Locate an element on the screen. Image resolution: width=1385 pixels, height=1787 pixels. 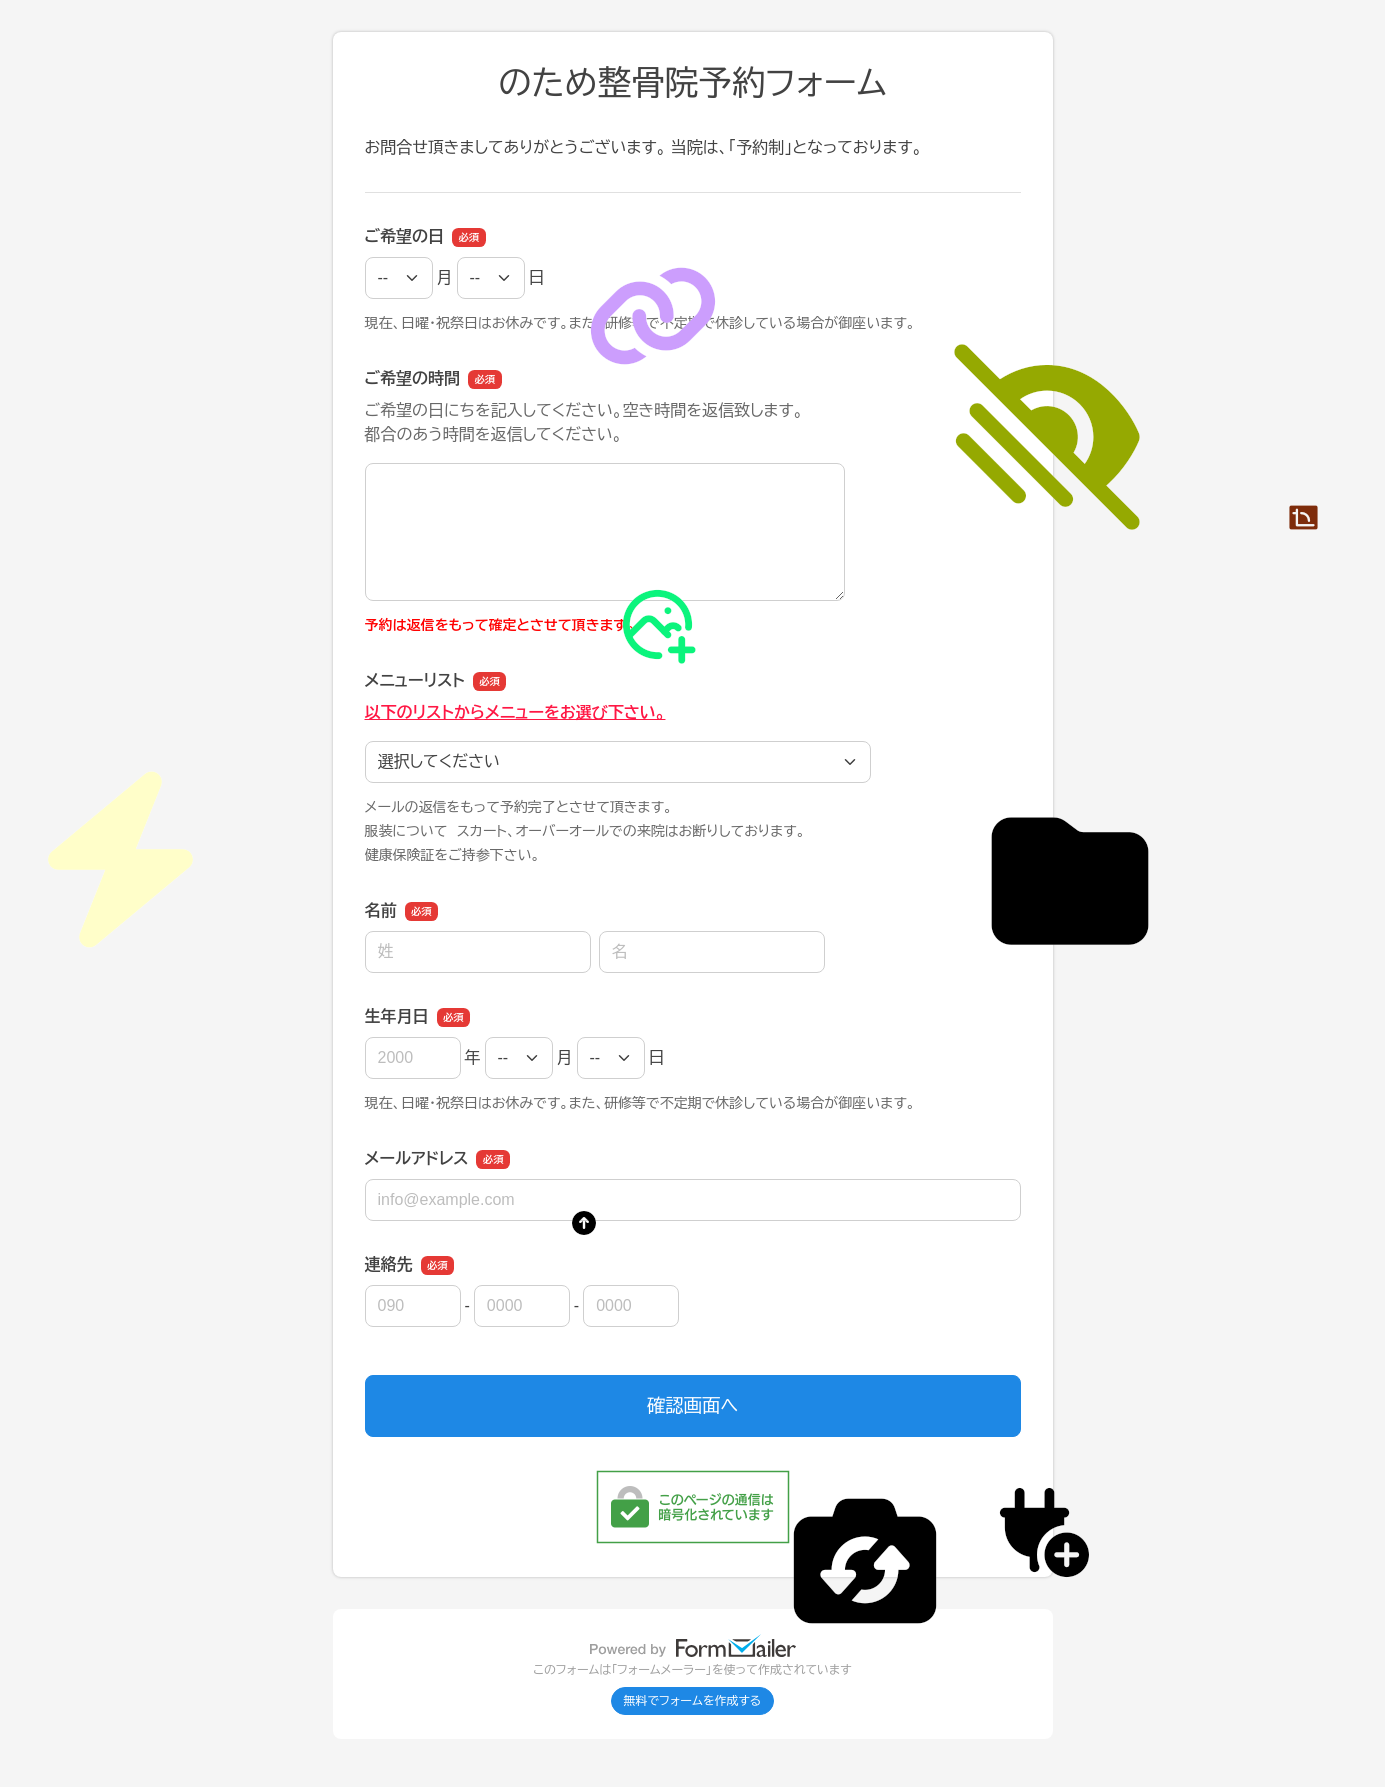
add a new photo to your collection is located at coordinates (657, 624).